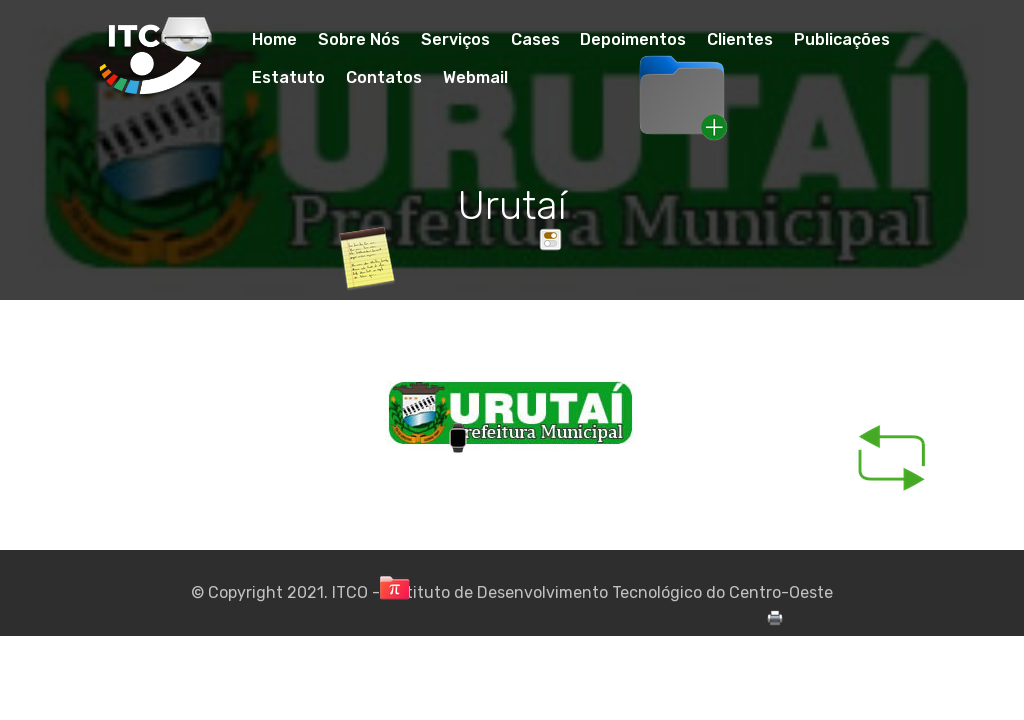 The width and height of the screenshot is (1024, 720). What do you see at coordinates (682, 95) in the screenshot?
I see `create a new folder` at bounding box center [682, 95].